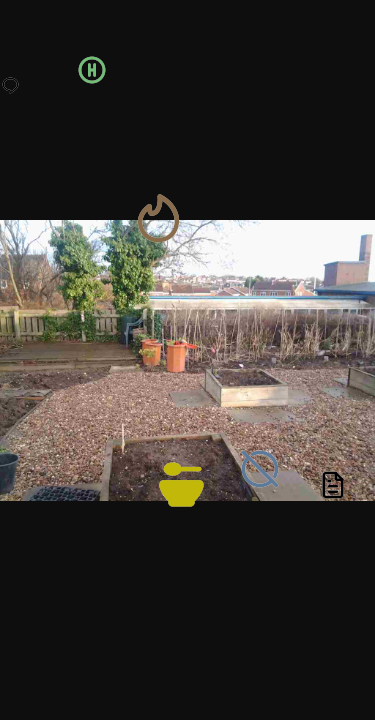  What do you see at coordinates (92, 70) in the screenshot?
I see `indicates a hospital or medical facility nearby` at bounding box center [92, 70].